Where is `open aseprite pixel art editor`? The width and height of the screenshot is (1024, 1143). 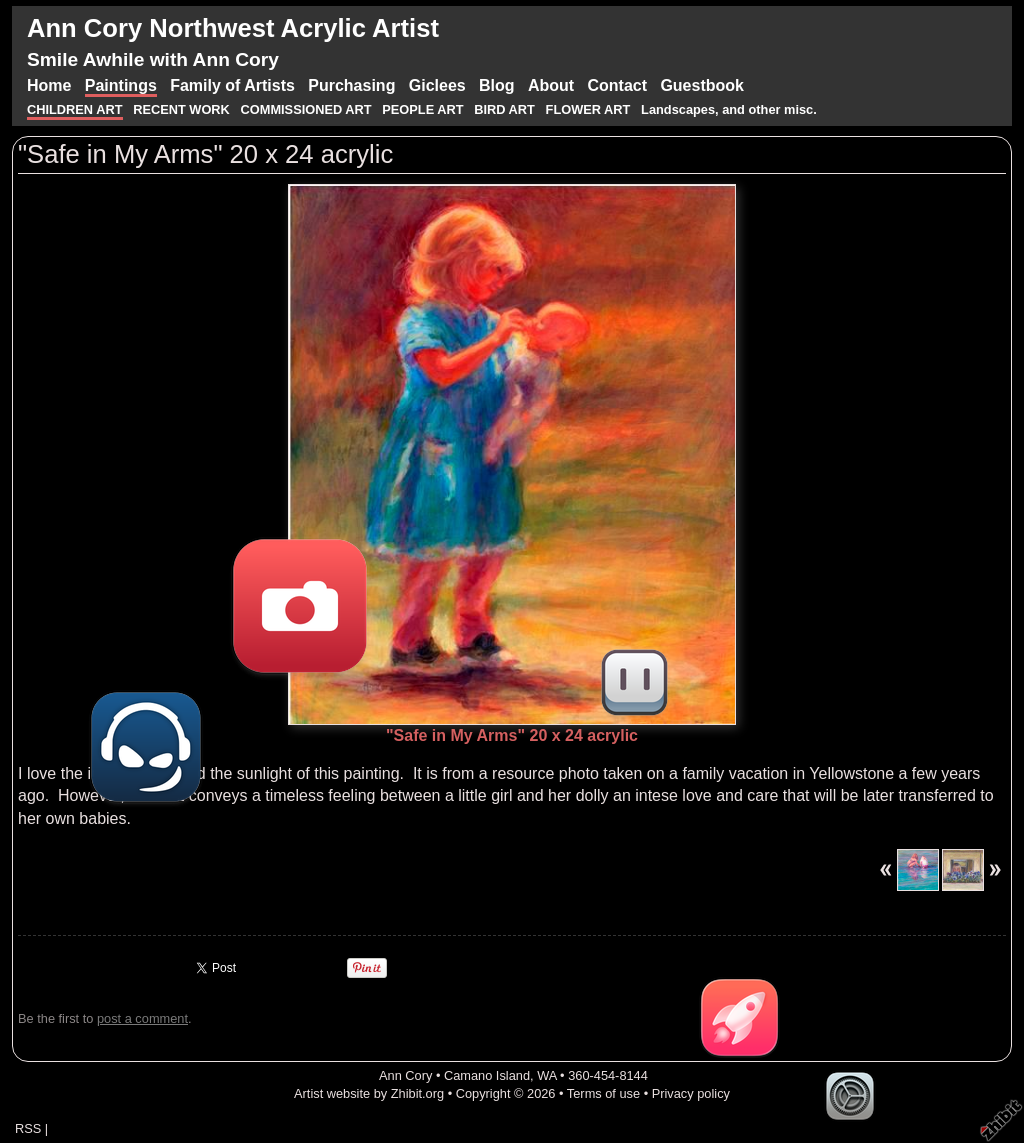 open aseprite pixel art editor is located at coordinates (634, 682).